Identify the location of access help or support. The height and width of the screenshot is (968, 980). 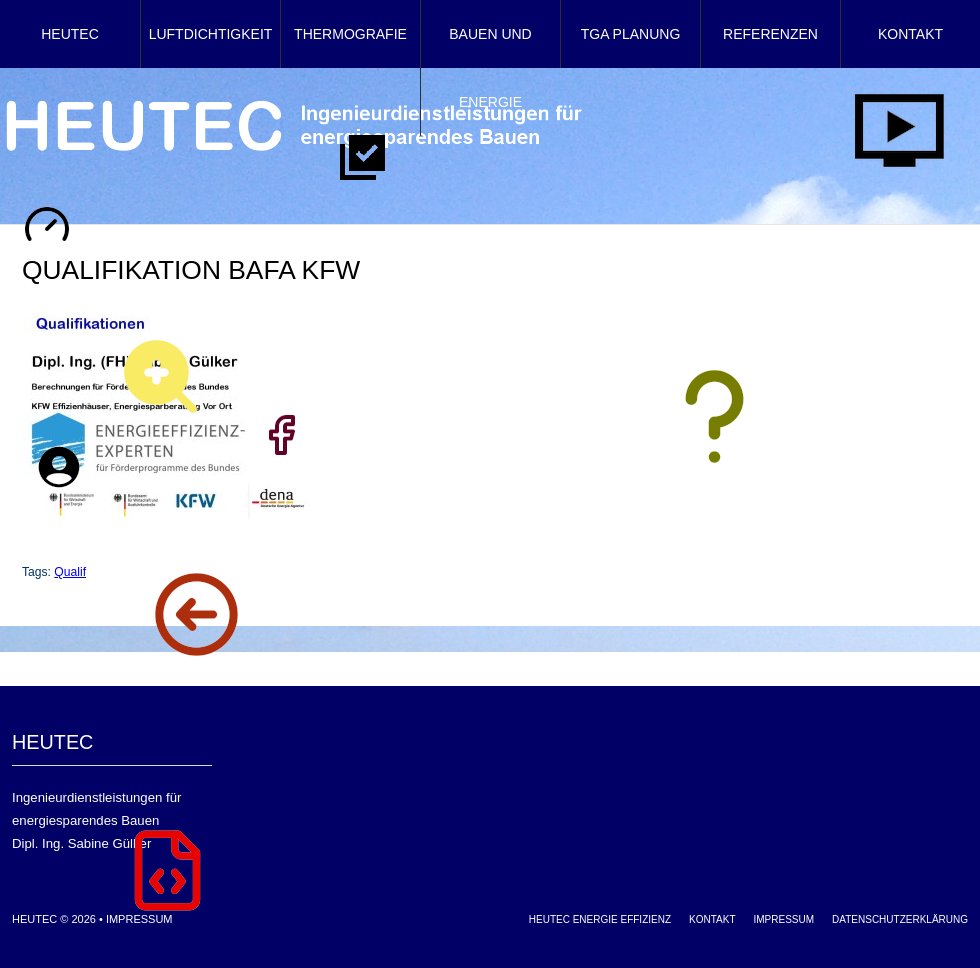
(714, 416).